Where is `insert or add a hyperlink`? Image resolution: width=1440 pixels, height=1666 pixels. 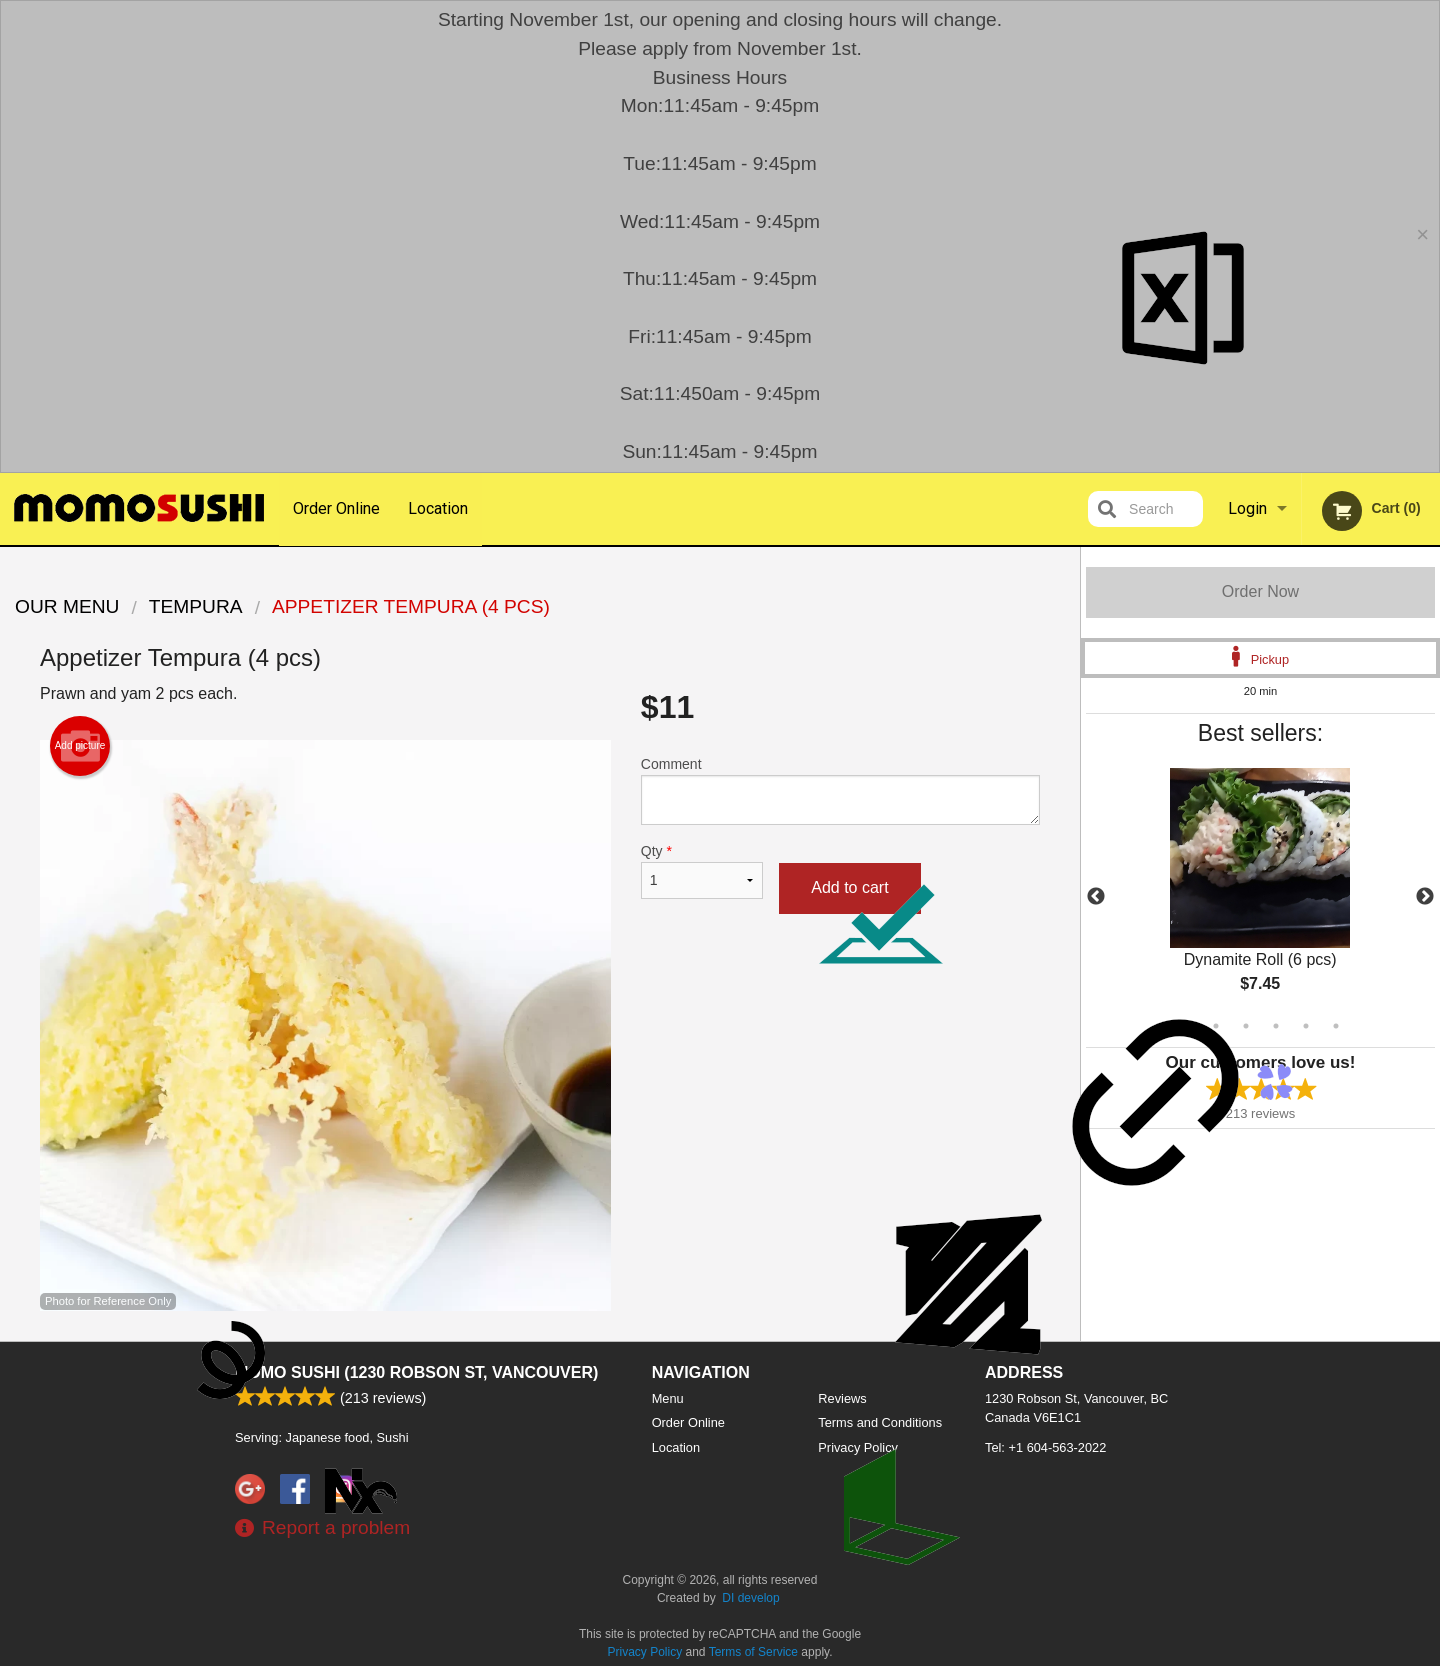 insert or add a hyperlink is located at coordinates (1155, 1102).